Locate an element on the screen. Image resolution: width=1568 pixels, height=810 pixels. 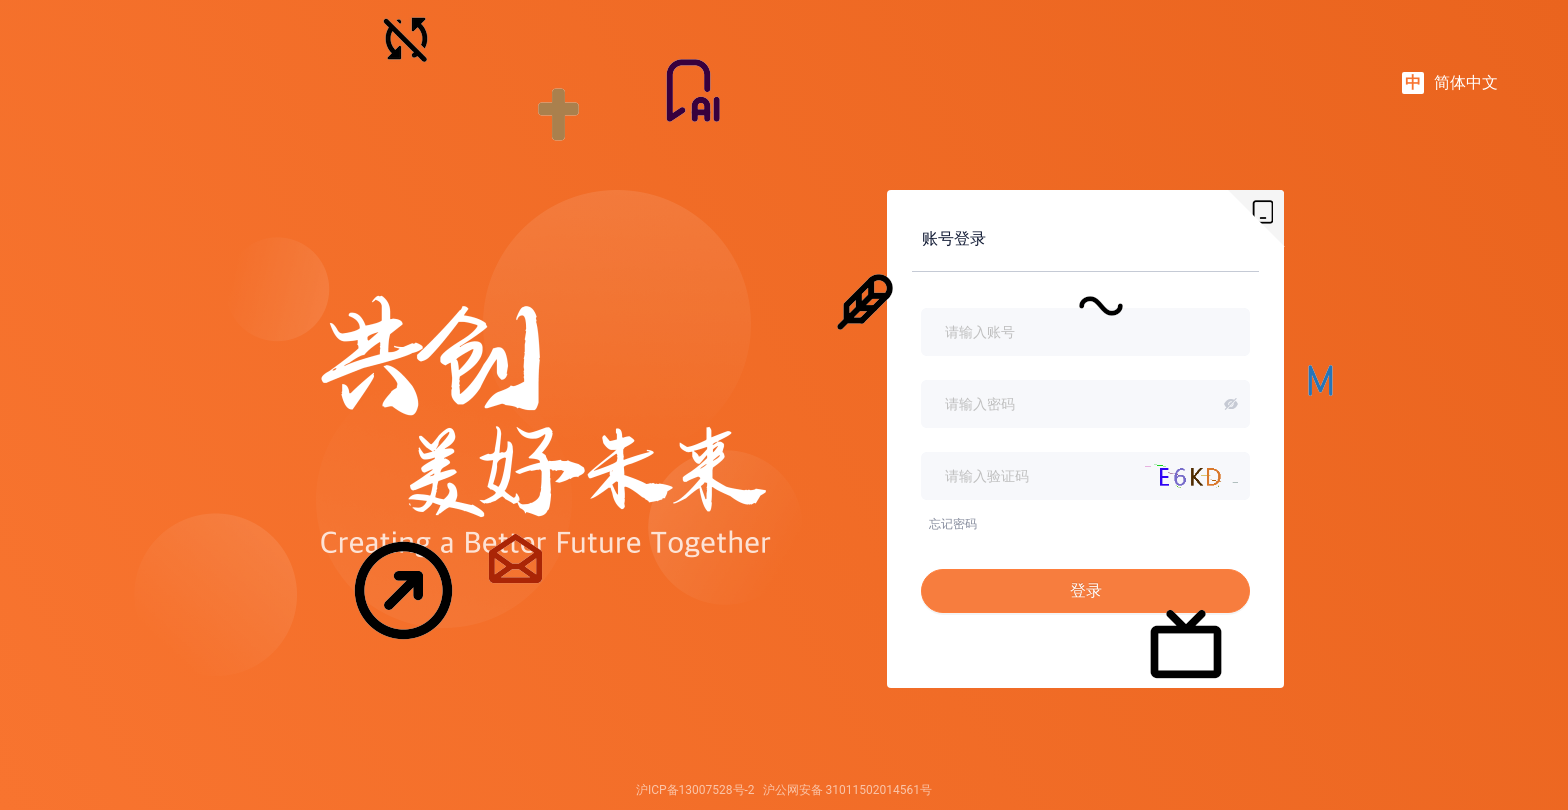
access AI-powered bookmarks is located at coordinates (688, 90).